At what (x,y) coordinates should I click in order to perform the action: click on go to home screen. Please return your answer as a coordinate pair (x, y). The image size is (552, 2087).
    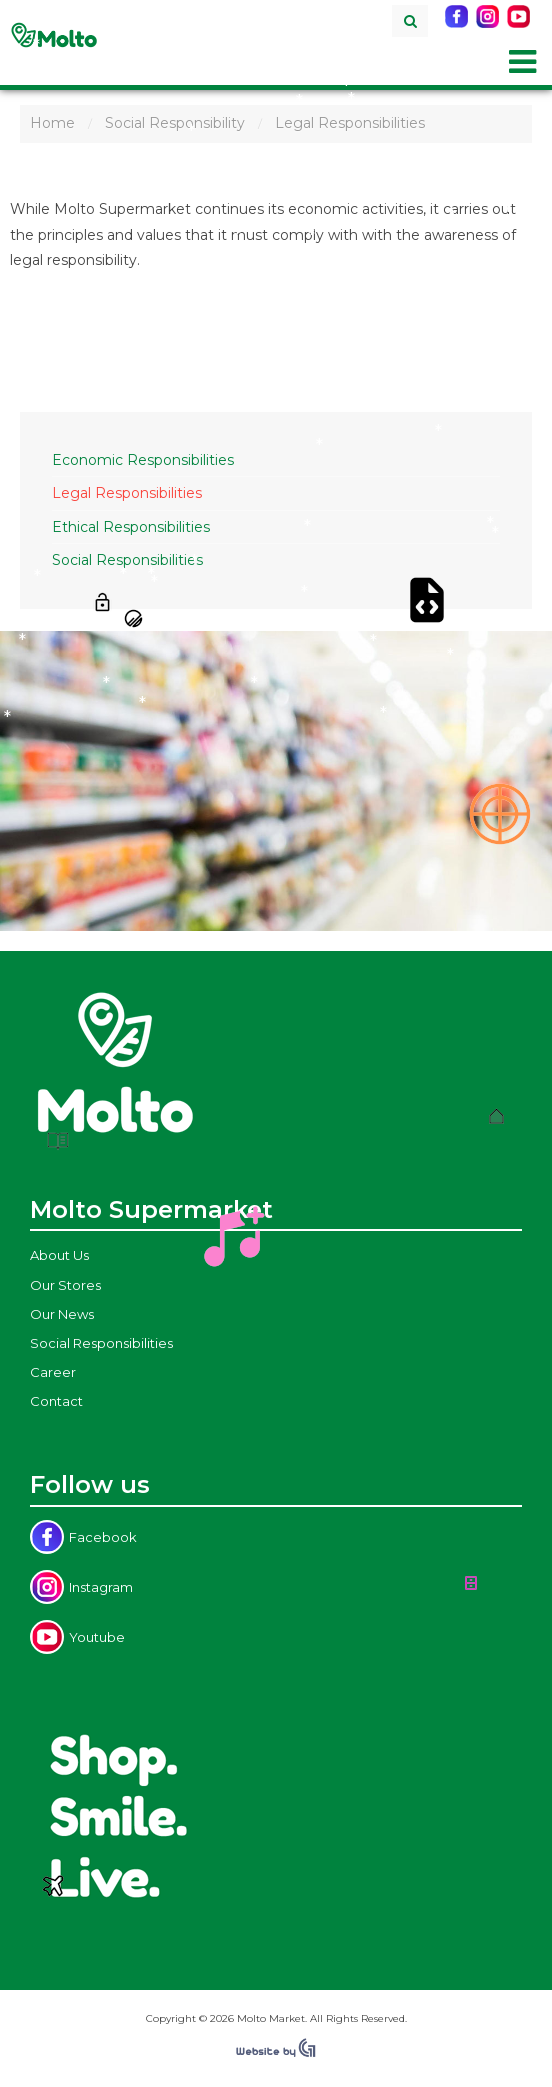
    Looking at the image, I should click on (496, 1116).